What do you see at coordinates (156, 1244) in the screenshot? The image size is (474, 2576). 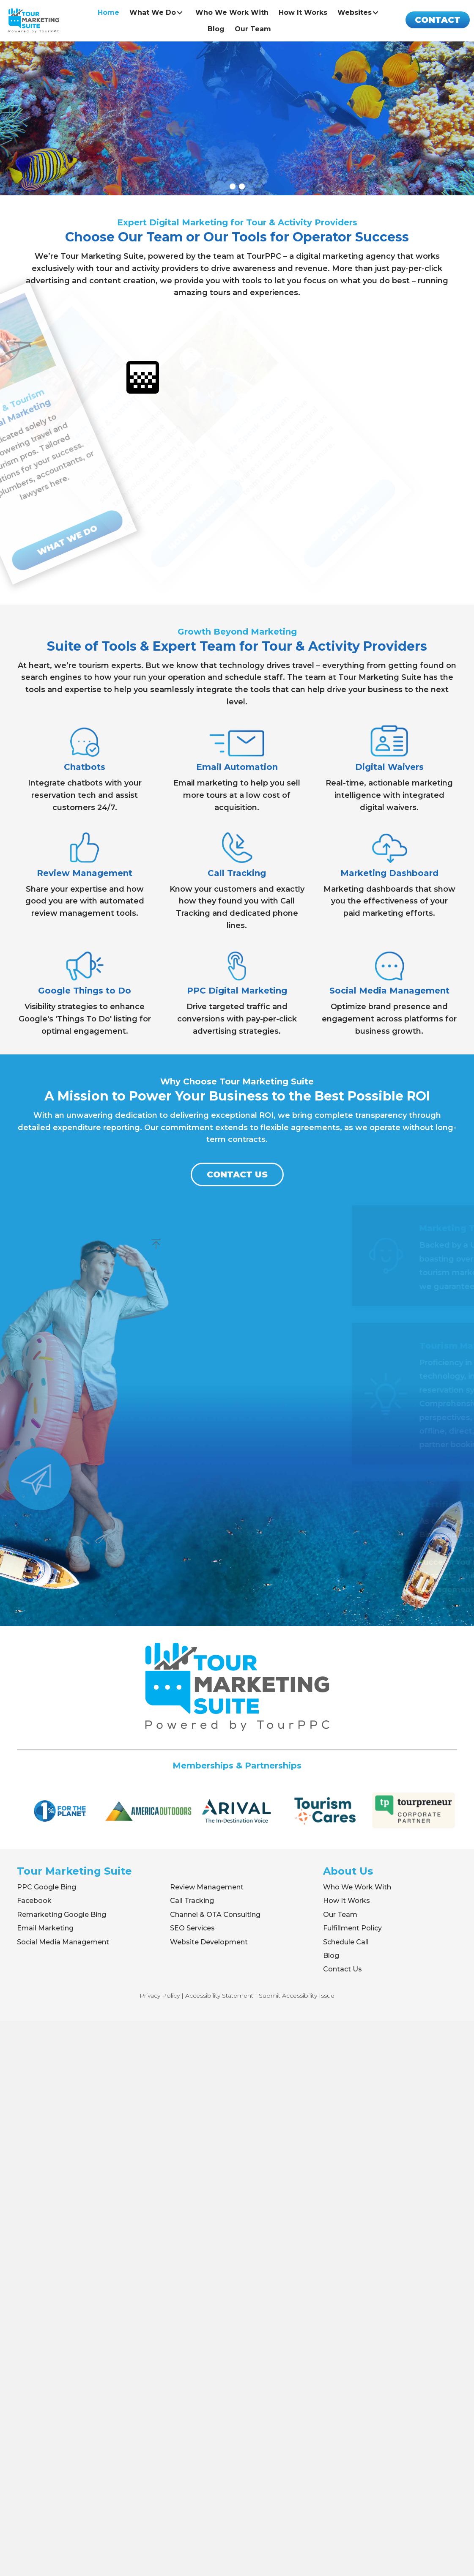 I see `scroll to top of page` at bounding box center [156, 1244].